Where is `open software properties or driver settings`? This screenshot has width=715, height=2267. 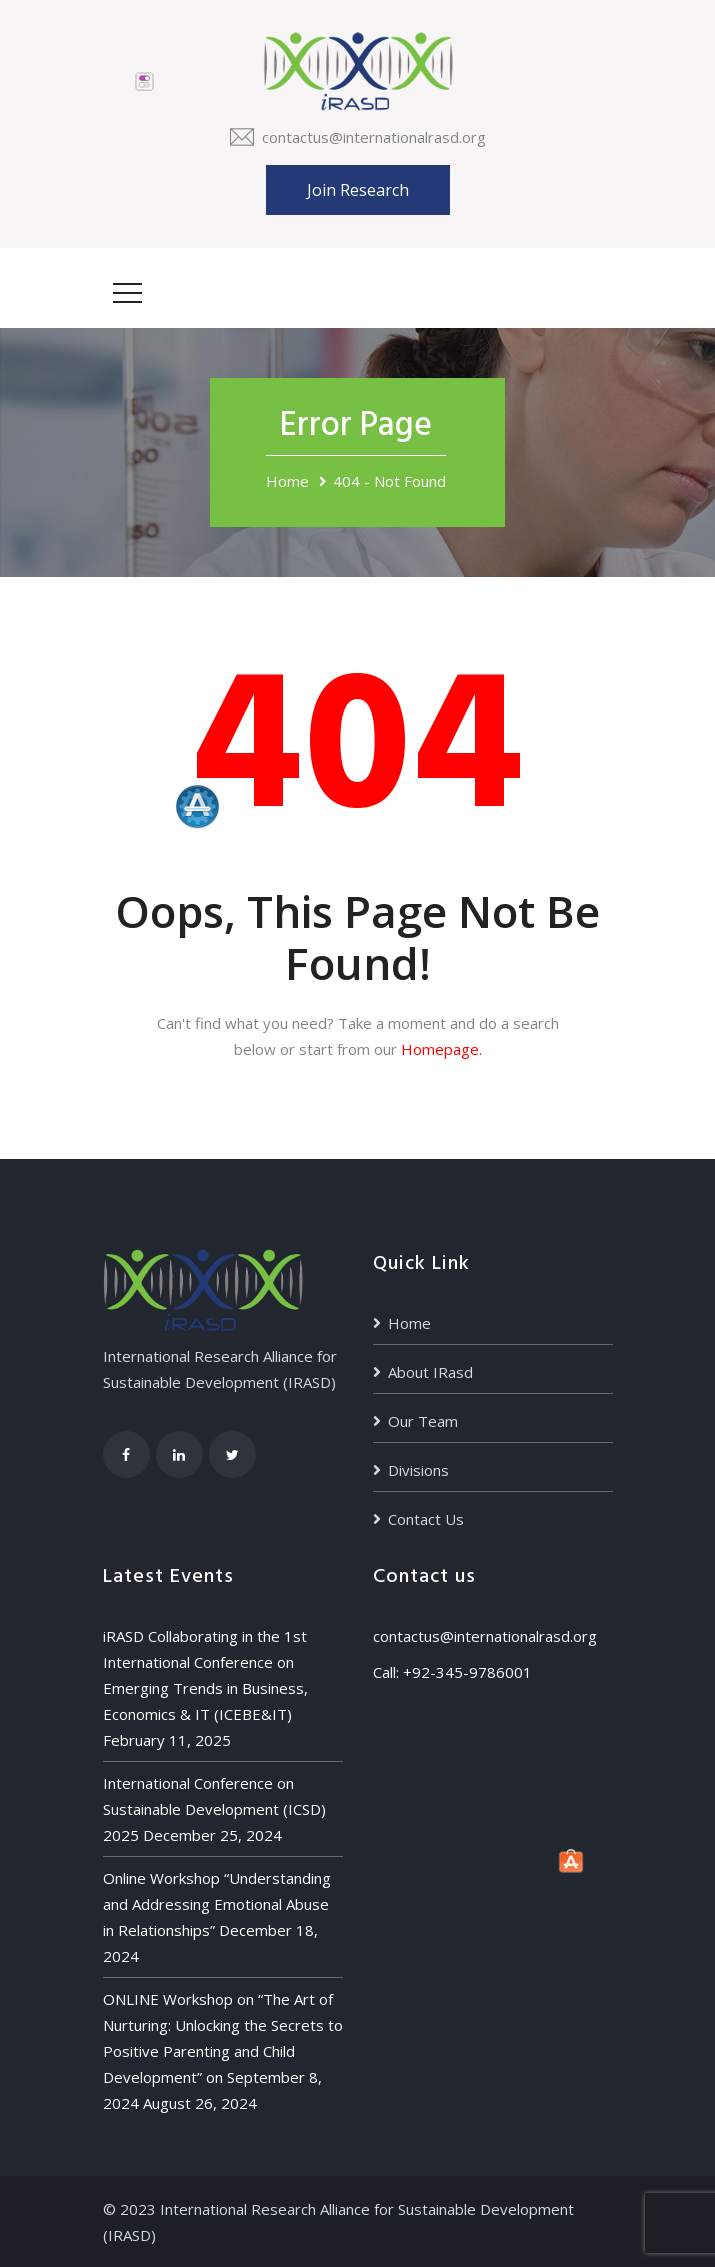 open software properties or driver settings is located at coordinates (197, 806).